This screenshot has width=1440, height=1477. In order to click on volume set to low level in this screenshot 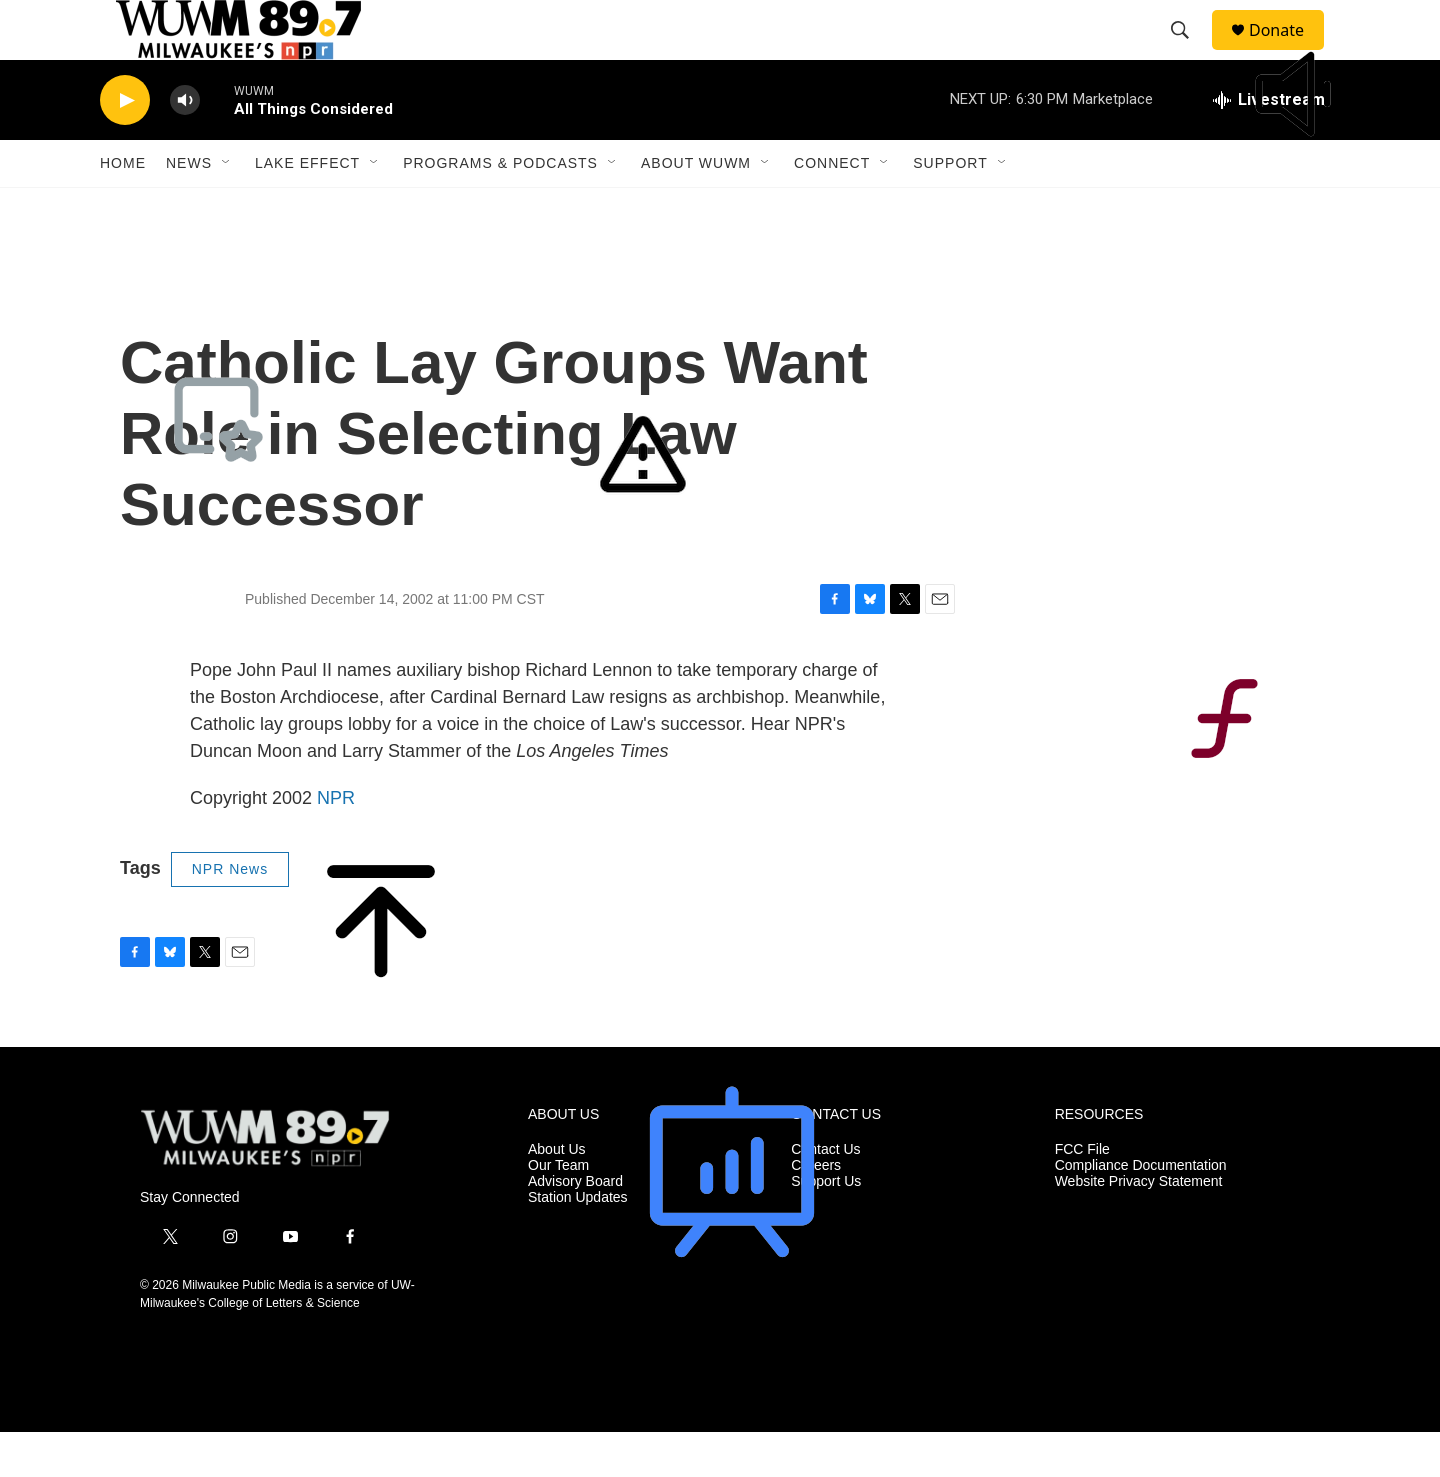, I will do `click(1298, 94)`.